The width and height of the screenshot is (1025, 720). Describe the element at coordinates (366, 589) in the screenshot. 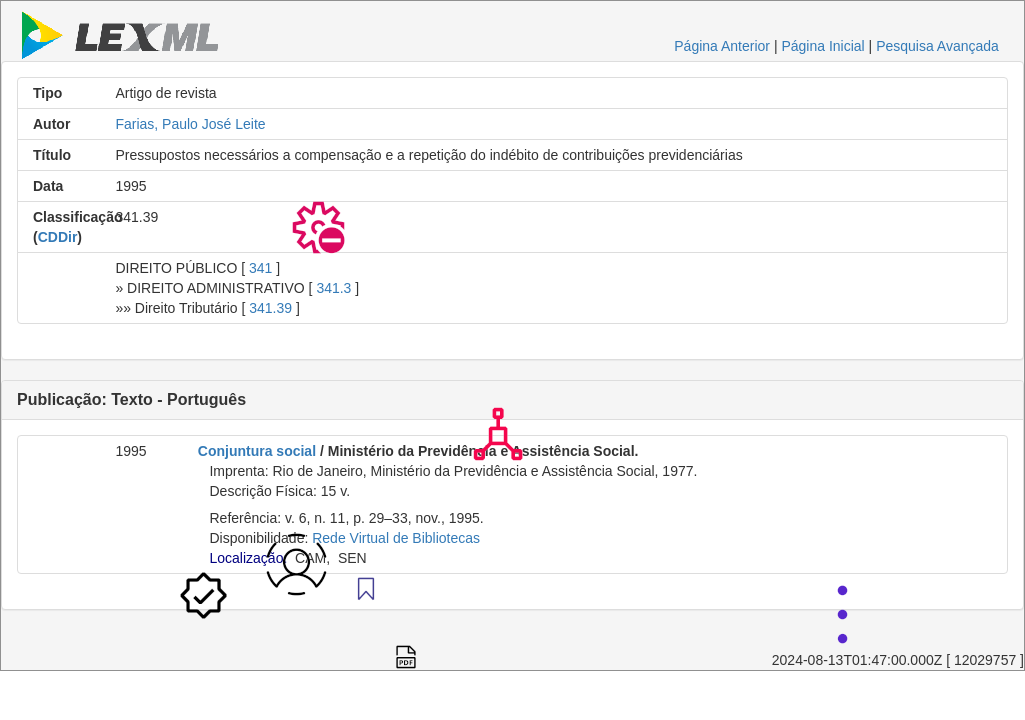

I see `bookmark this item for later` at that location.